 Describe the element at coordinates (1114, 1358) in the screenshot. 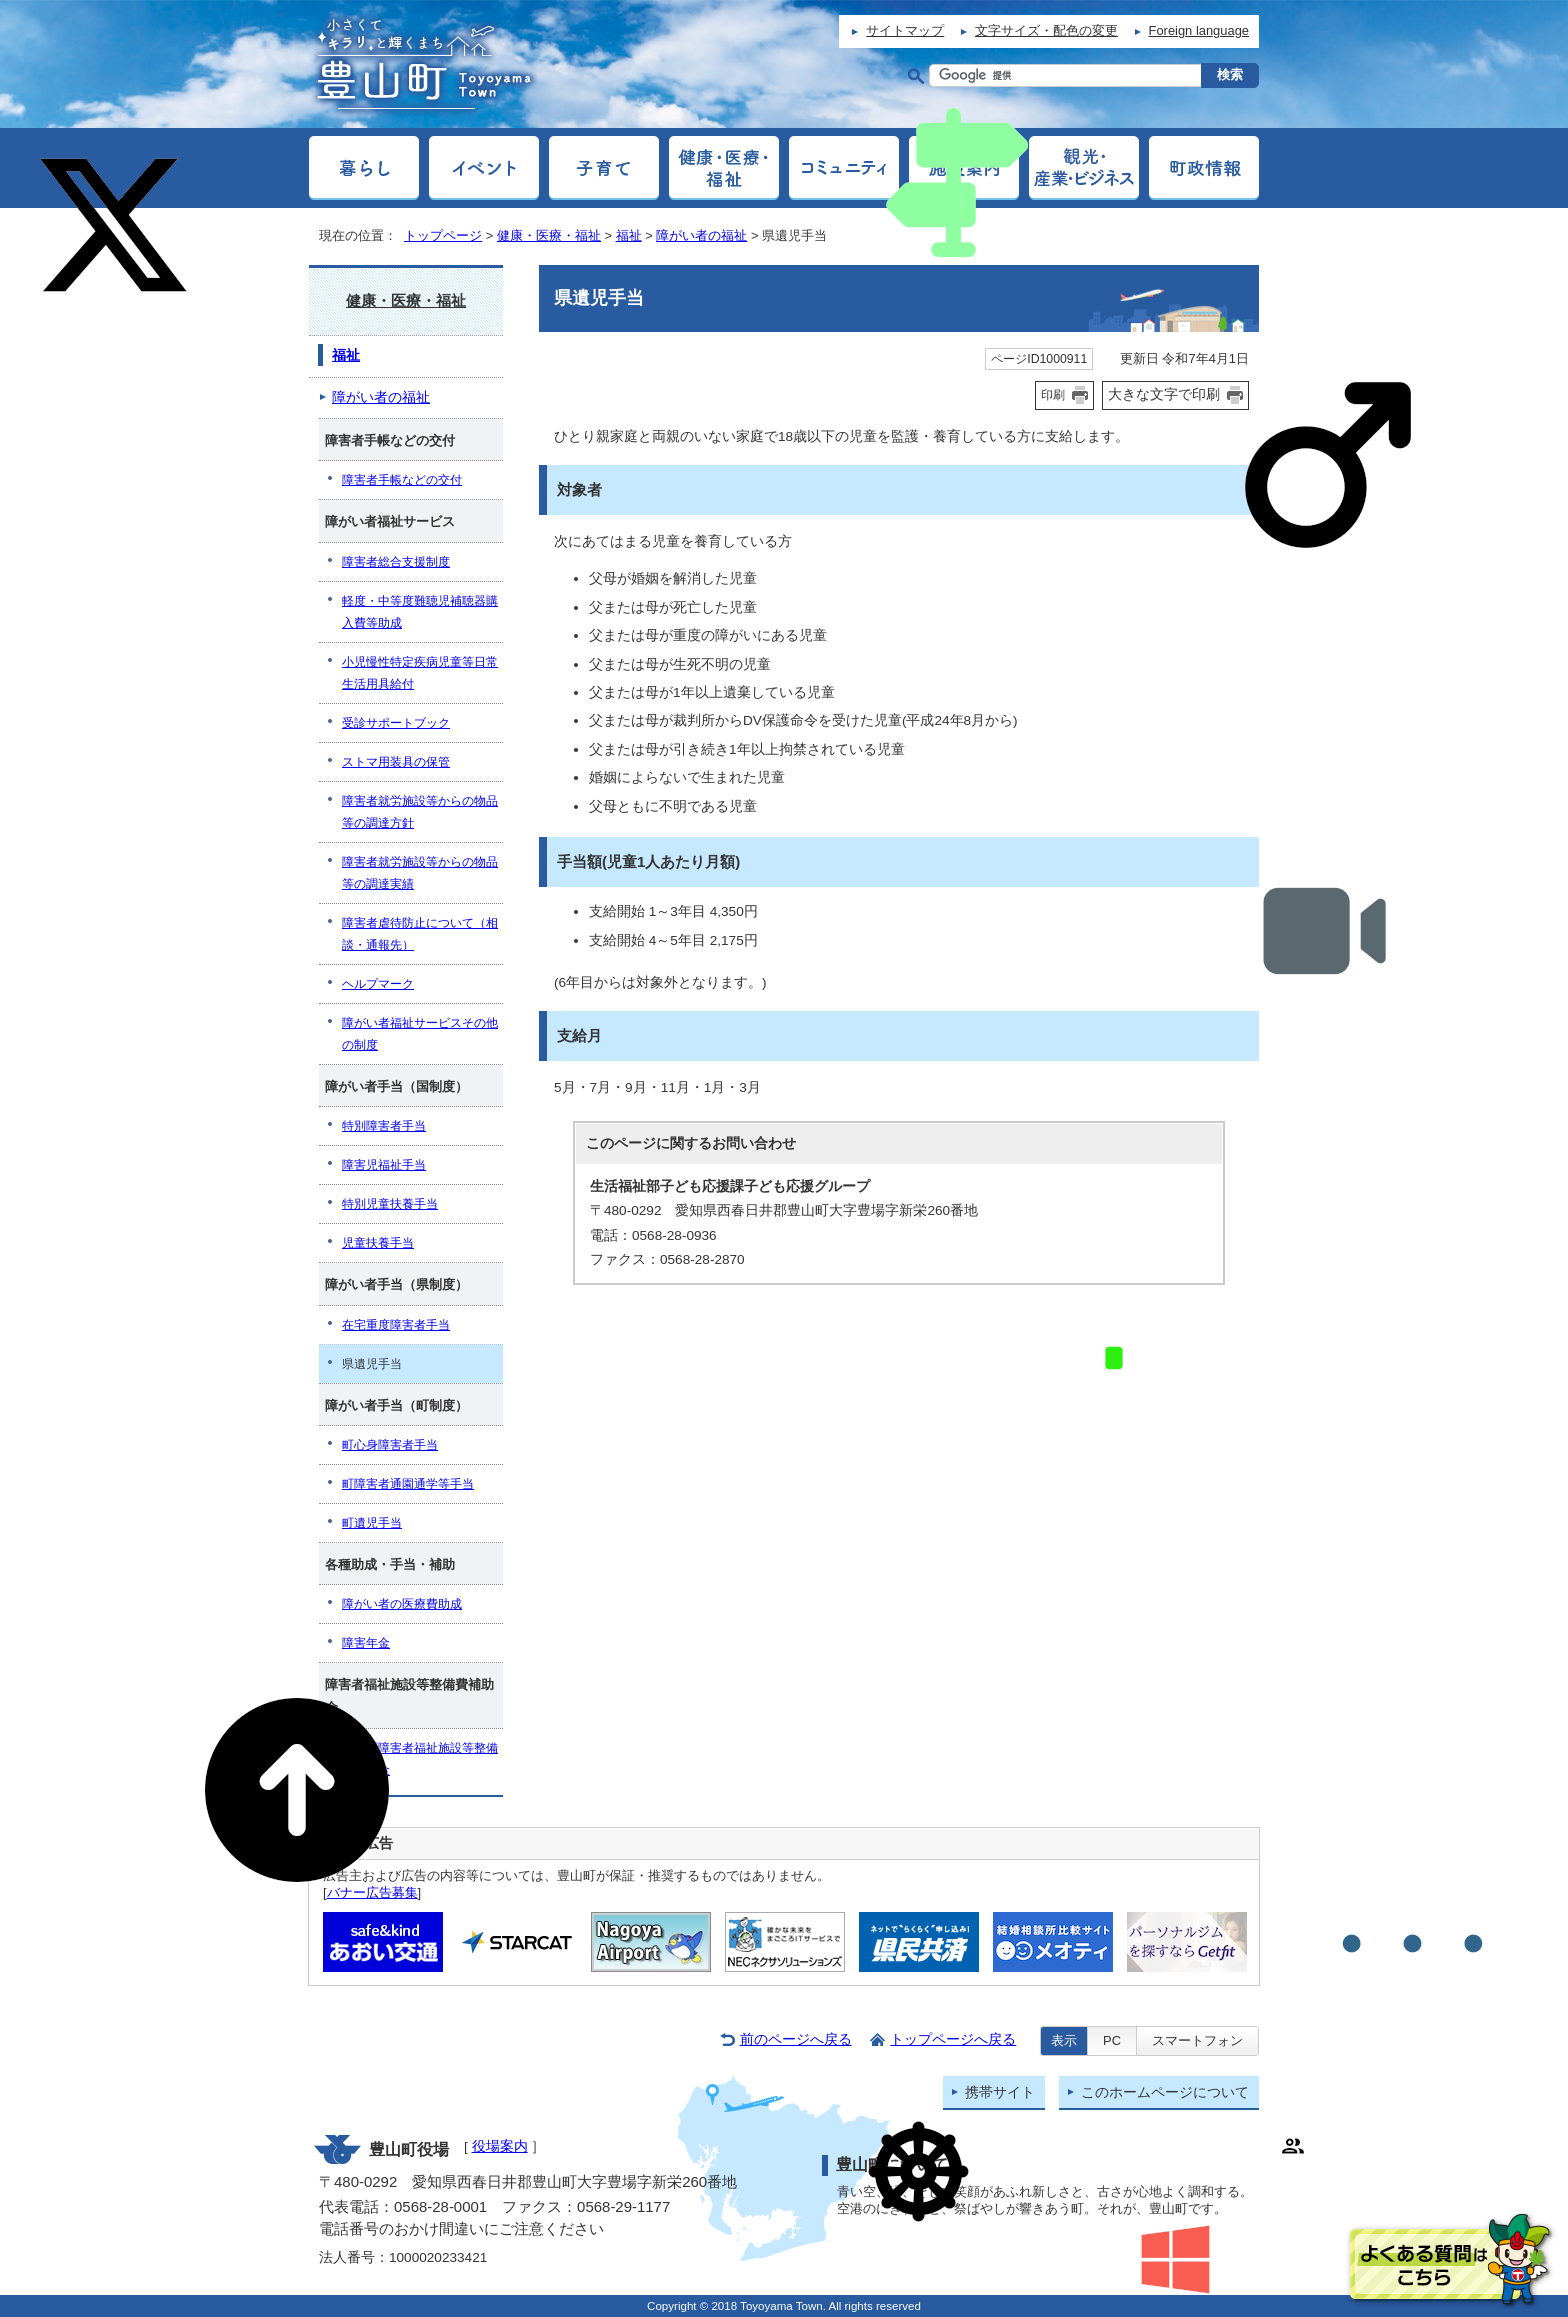

I see `switch to portrait orientation` at that location.